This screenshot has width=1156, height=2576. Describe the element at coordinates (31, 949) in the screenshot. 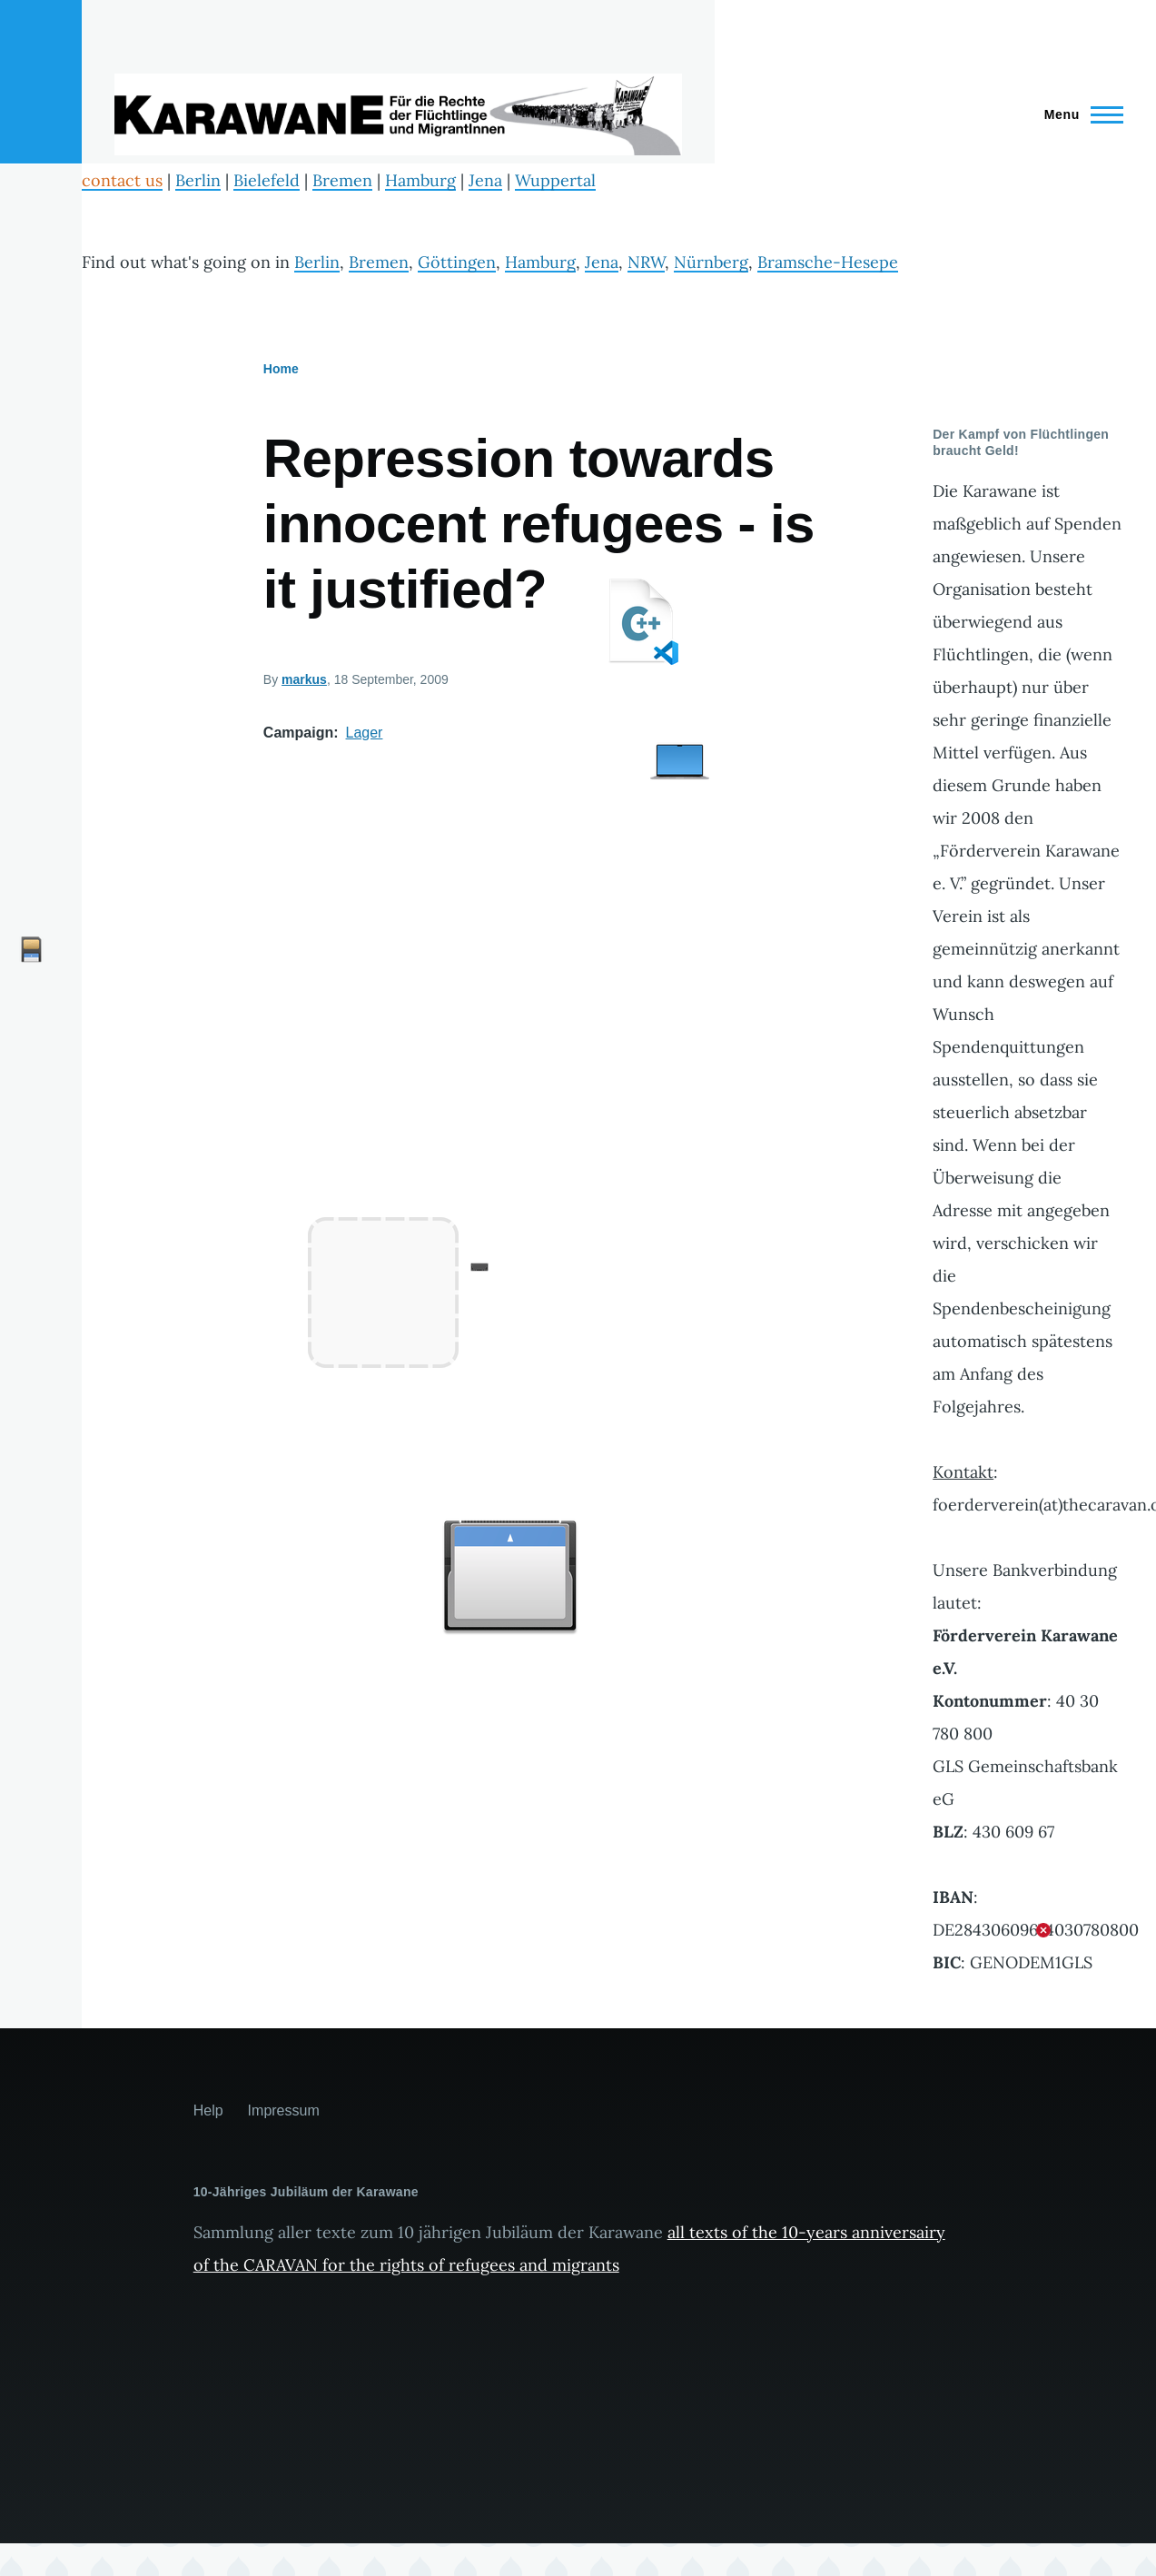

I see `smartmedia memory card storage device` at that location.